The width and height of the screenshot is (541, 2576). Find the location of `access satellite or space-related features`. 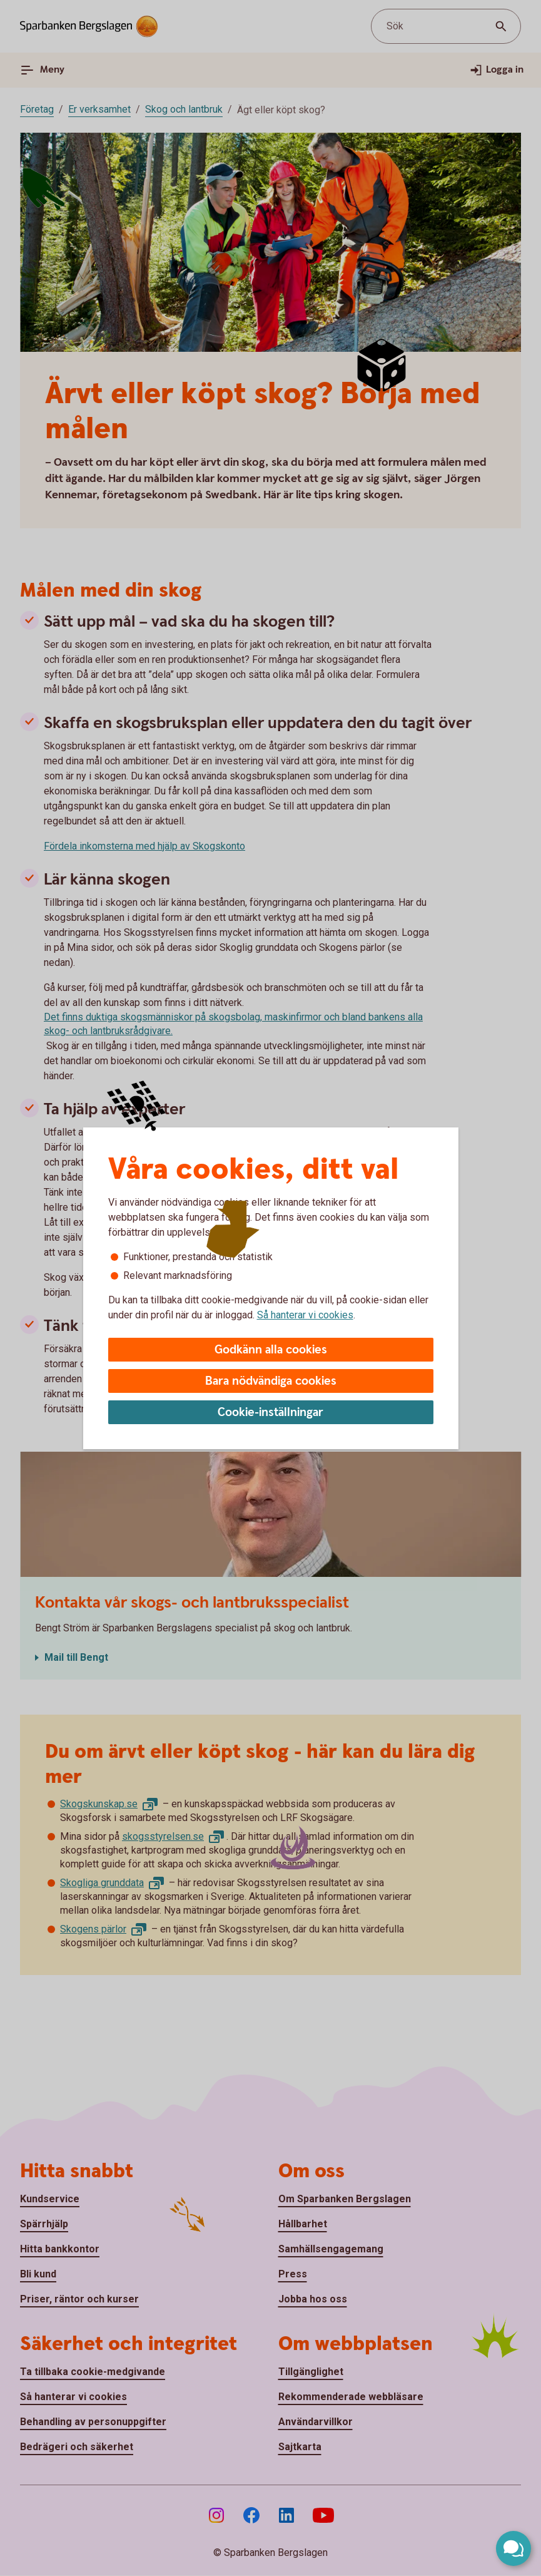

access satellite or space-related features is located at coordinates (136, 1107).